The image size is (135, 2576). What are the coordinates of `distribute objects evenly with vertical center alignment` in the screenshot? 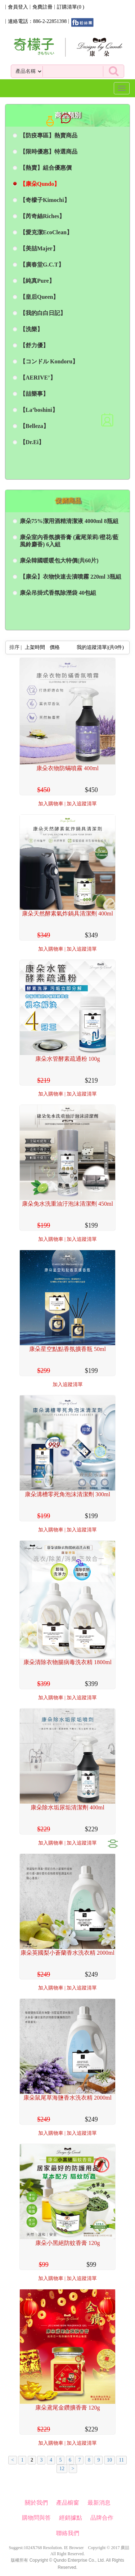 It's located at (113, 1843).